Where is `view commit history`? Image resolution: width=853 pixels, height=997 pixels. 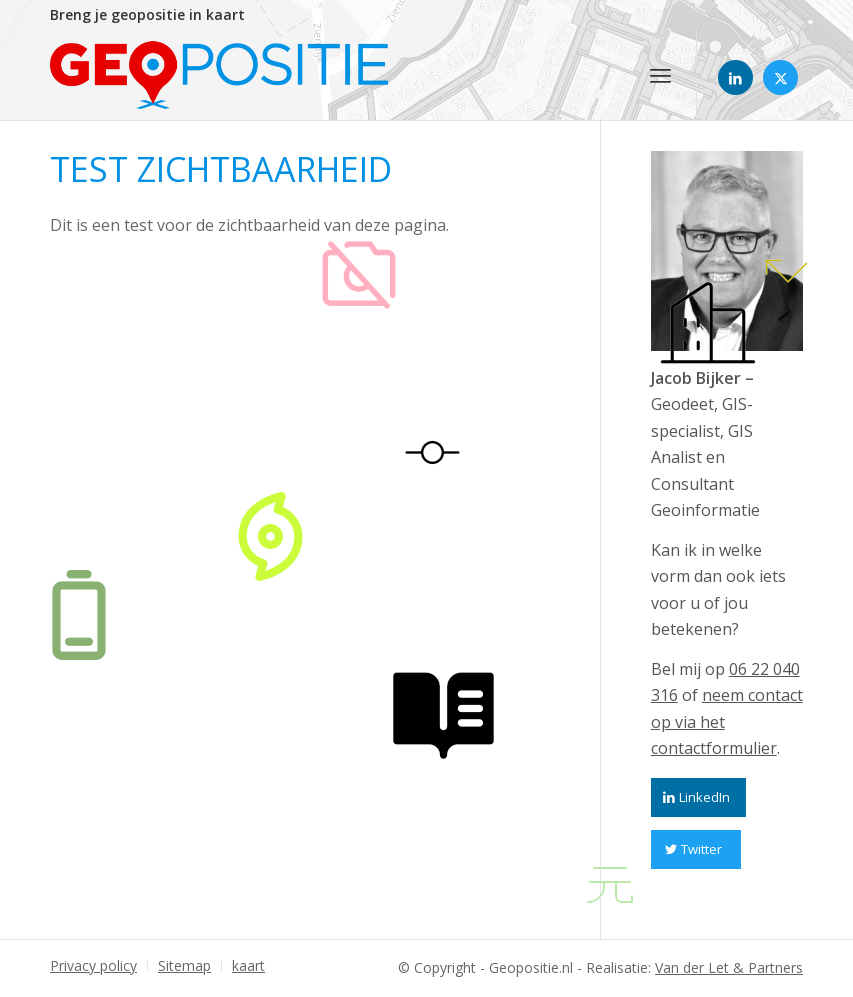 view commit history is located at coordinates (432, 452).